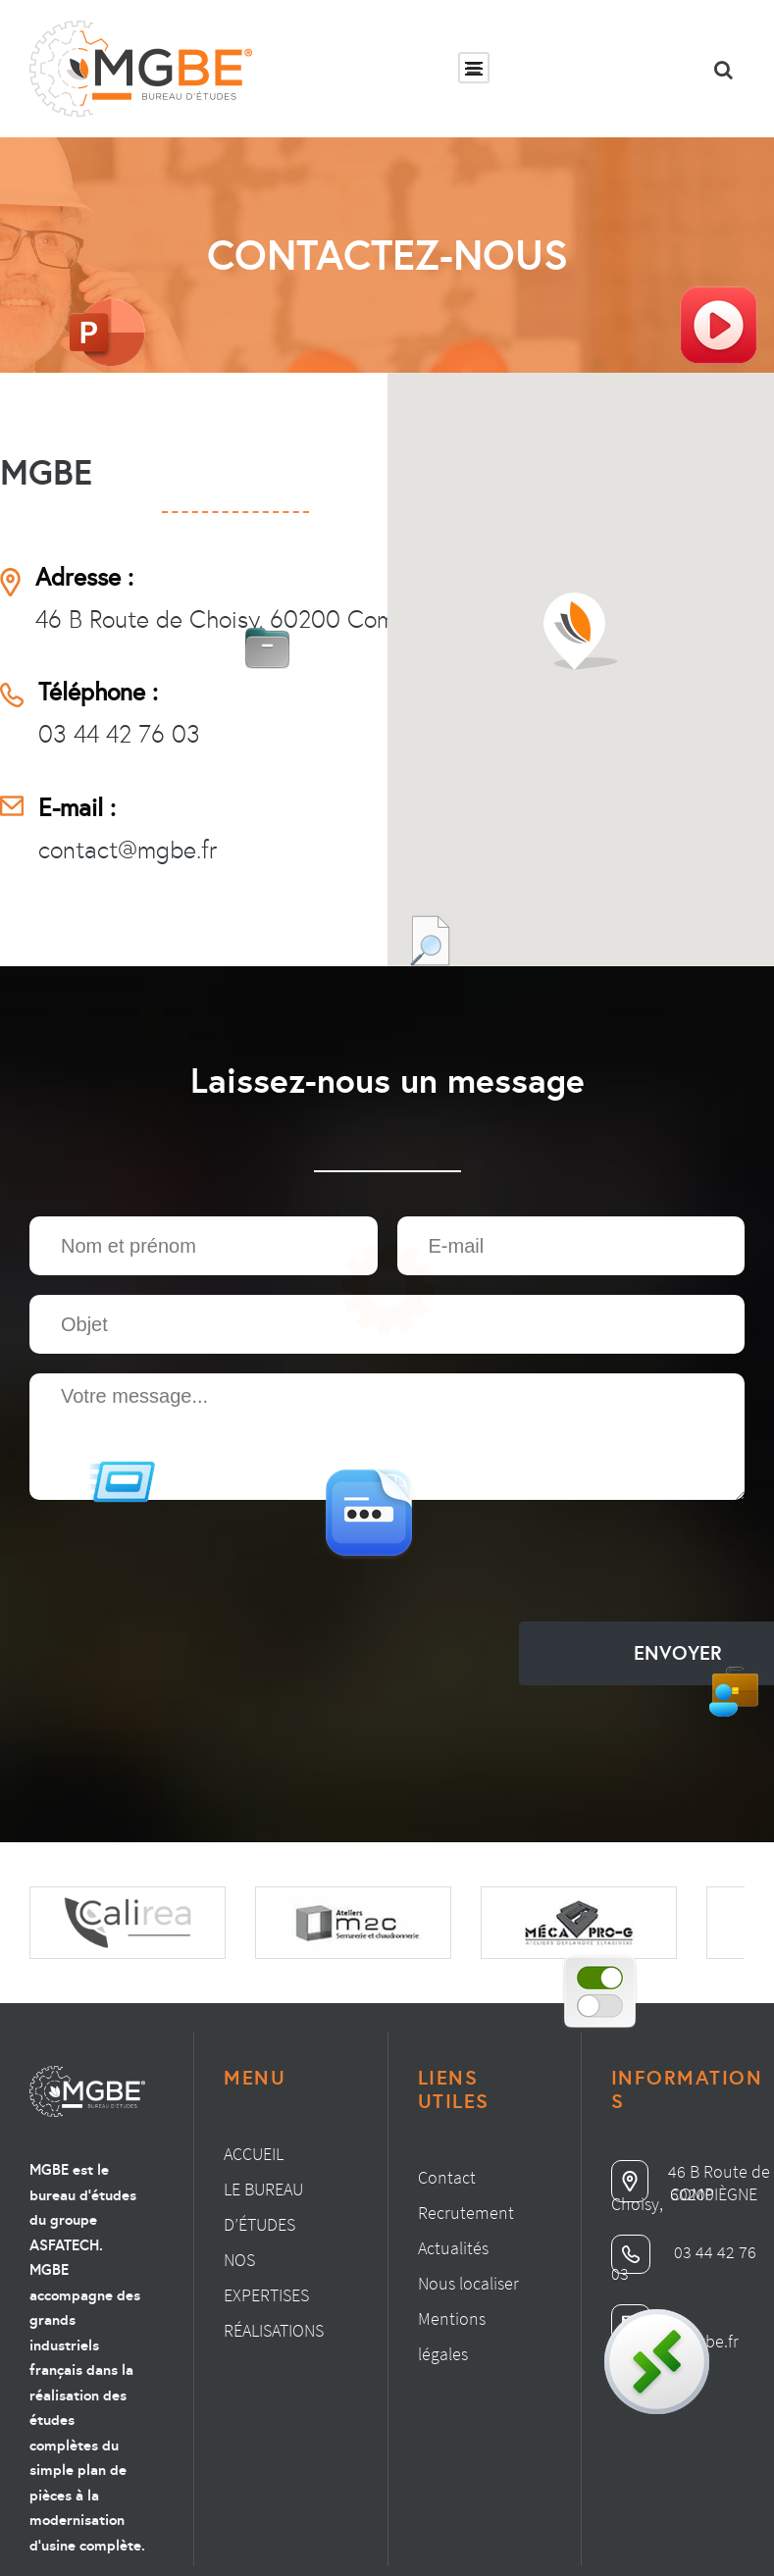  Describe the element at coordinates (267, 647) in the screenshot. I see `open the file manager application` at that location.